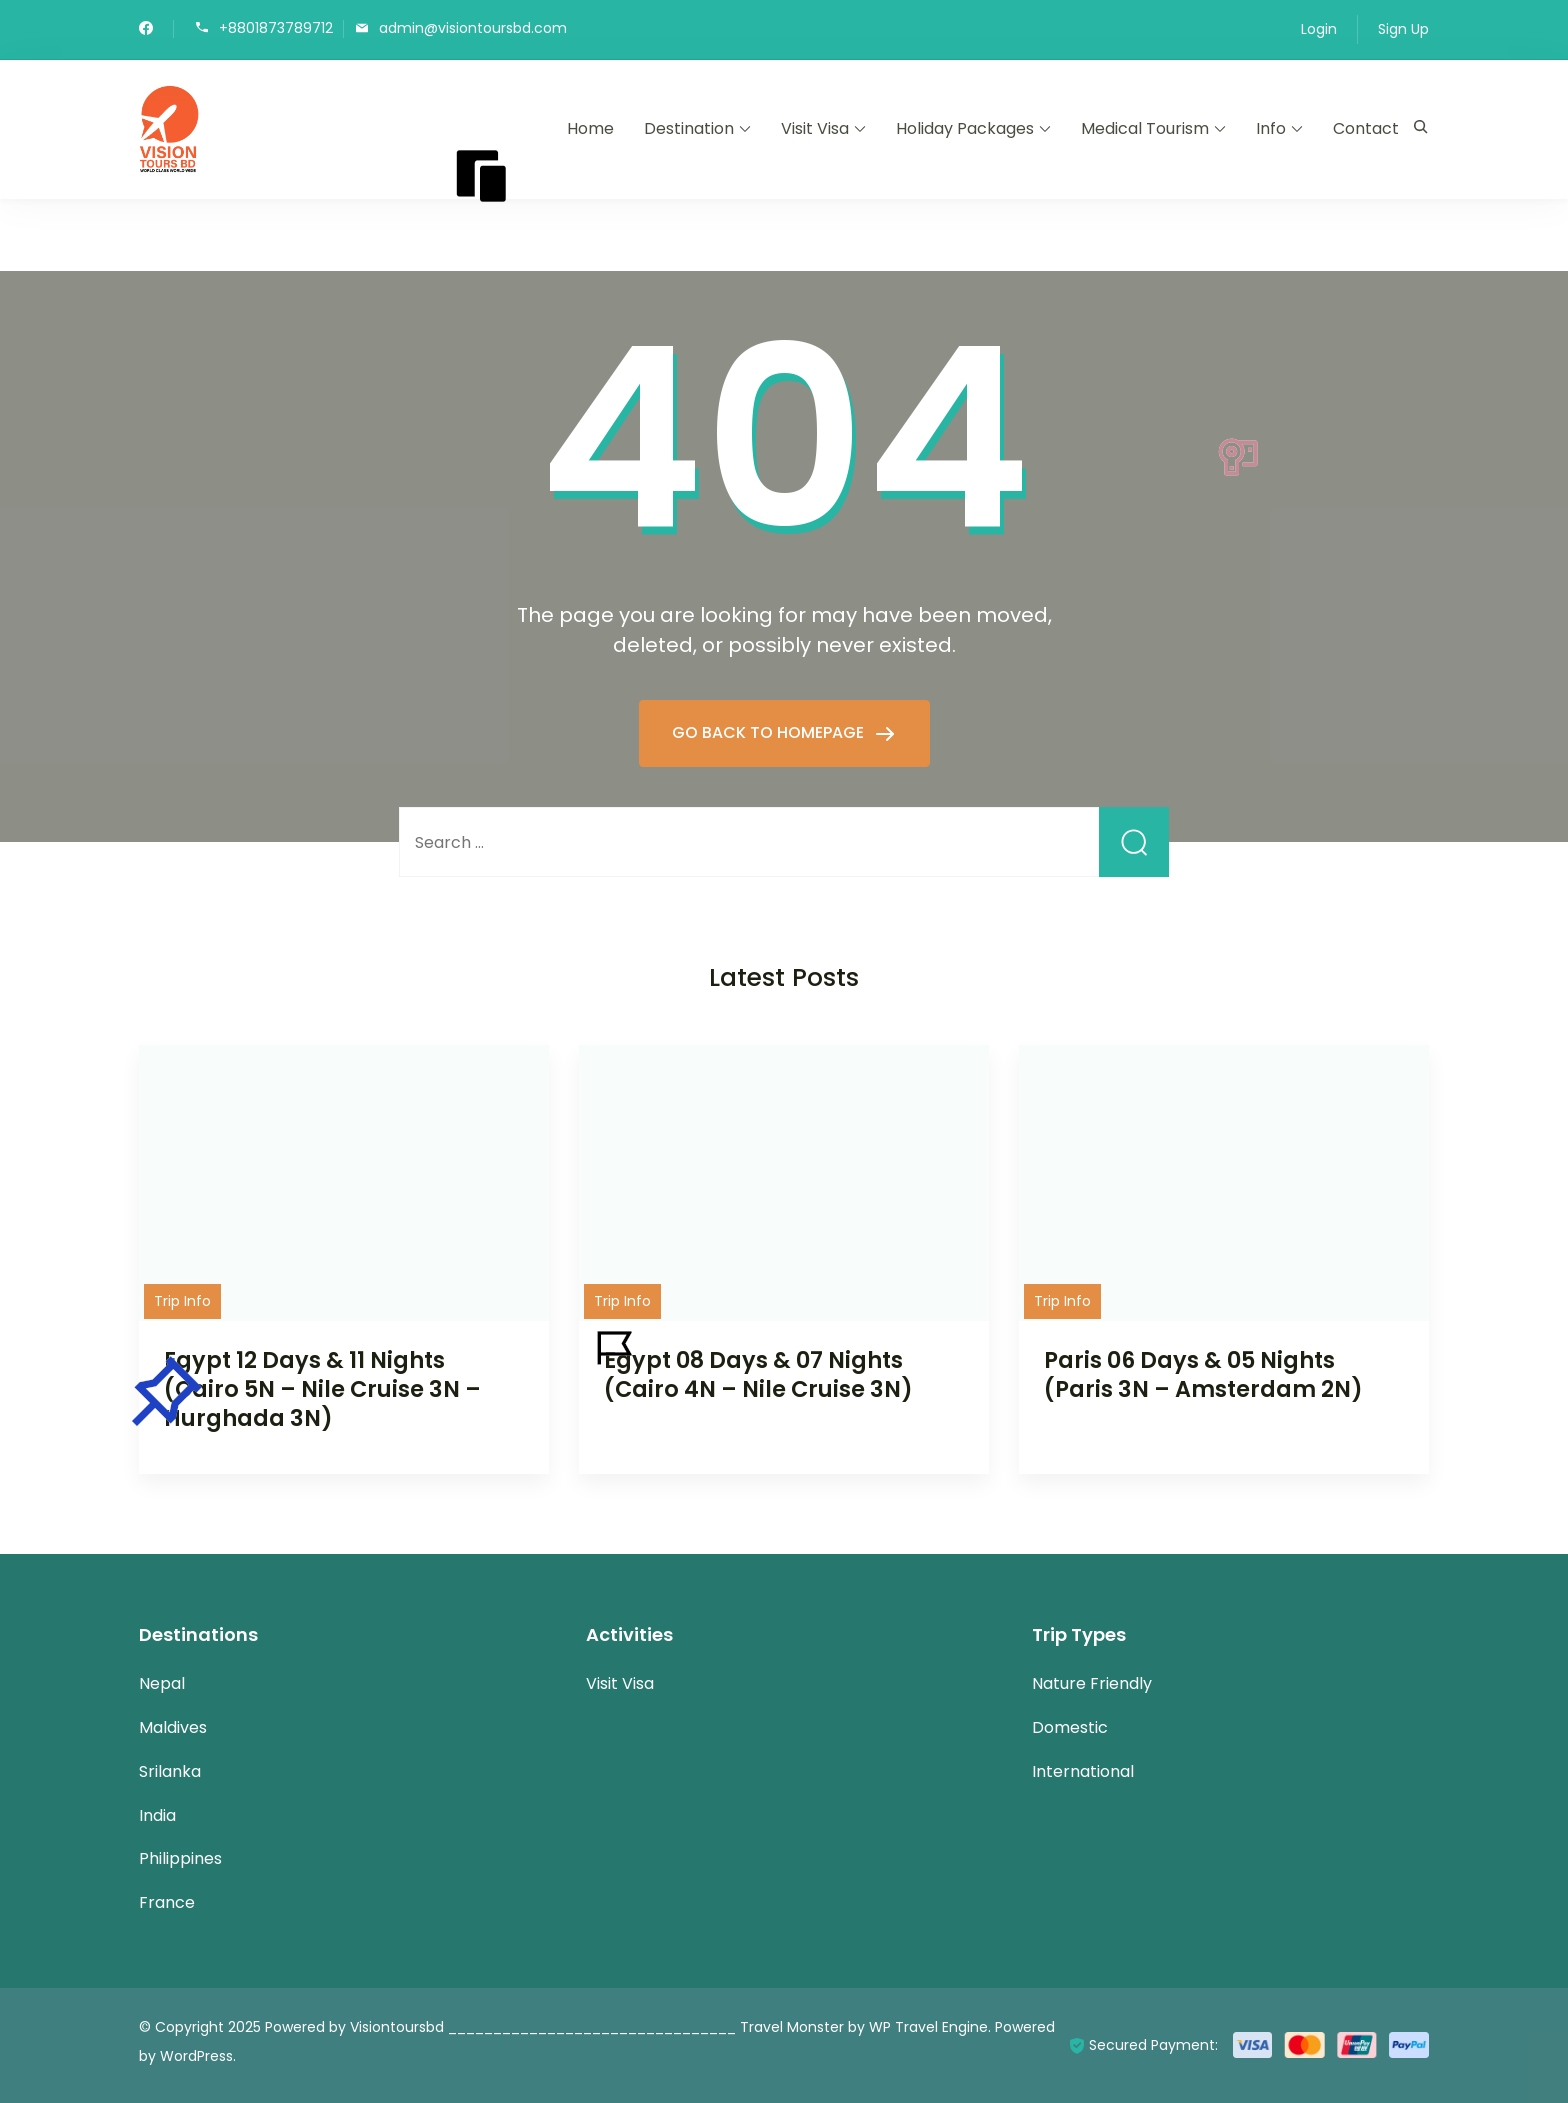  What do you see at coordinates (615, 1347) in the screenshot?
I see `flag or bookmark an item` at bounding box center [615, 1347].